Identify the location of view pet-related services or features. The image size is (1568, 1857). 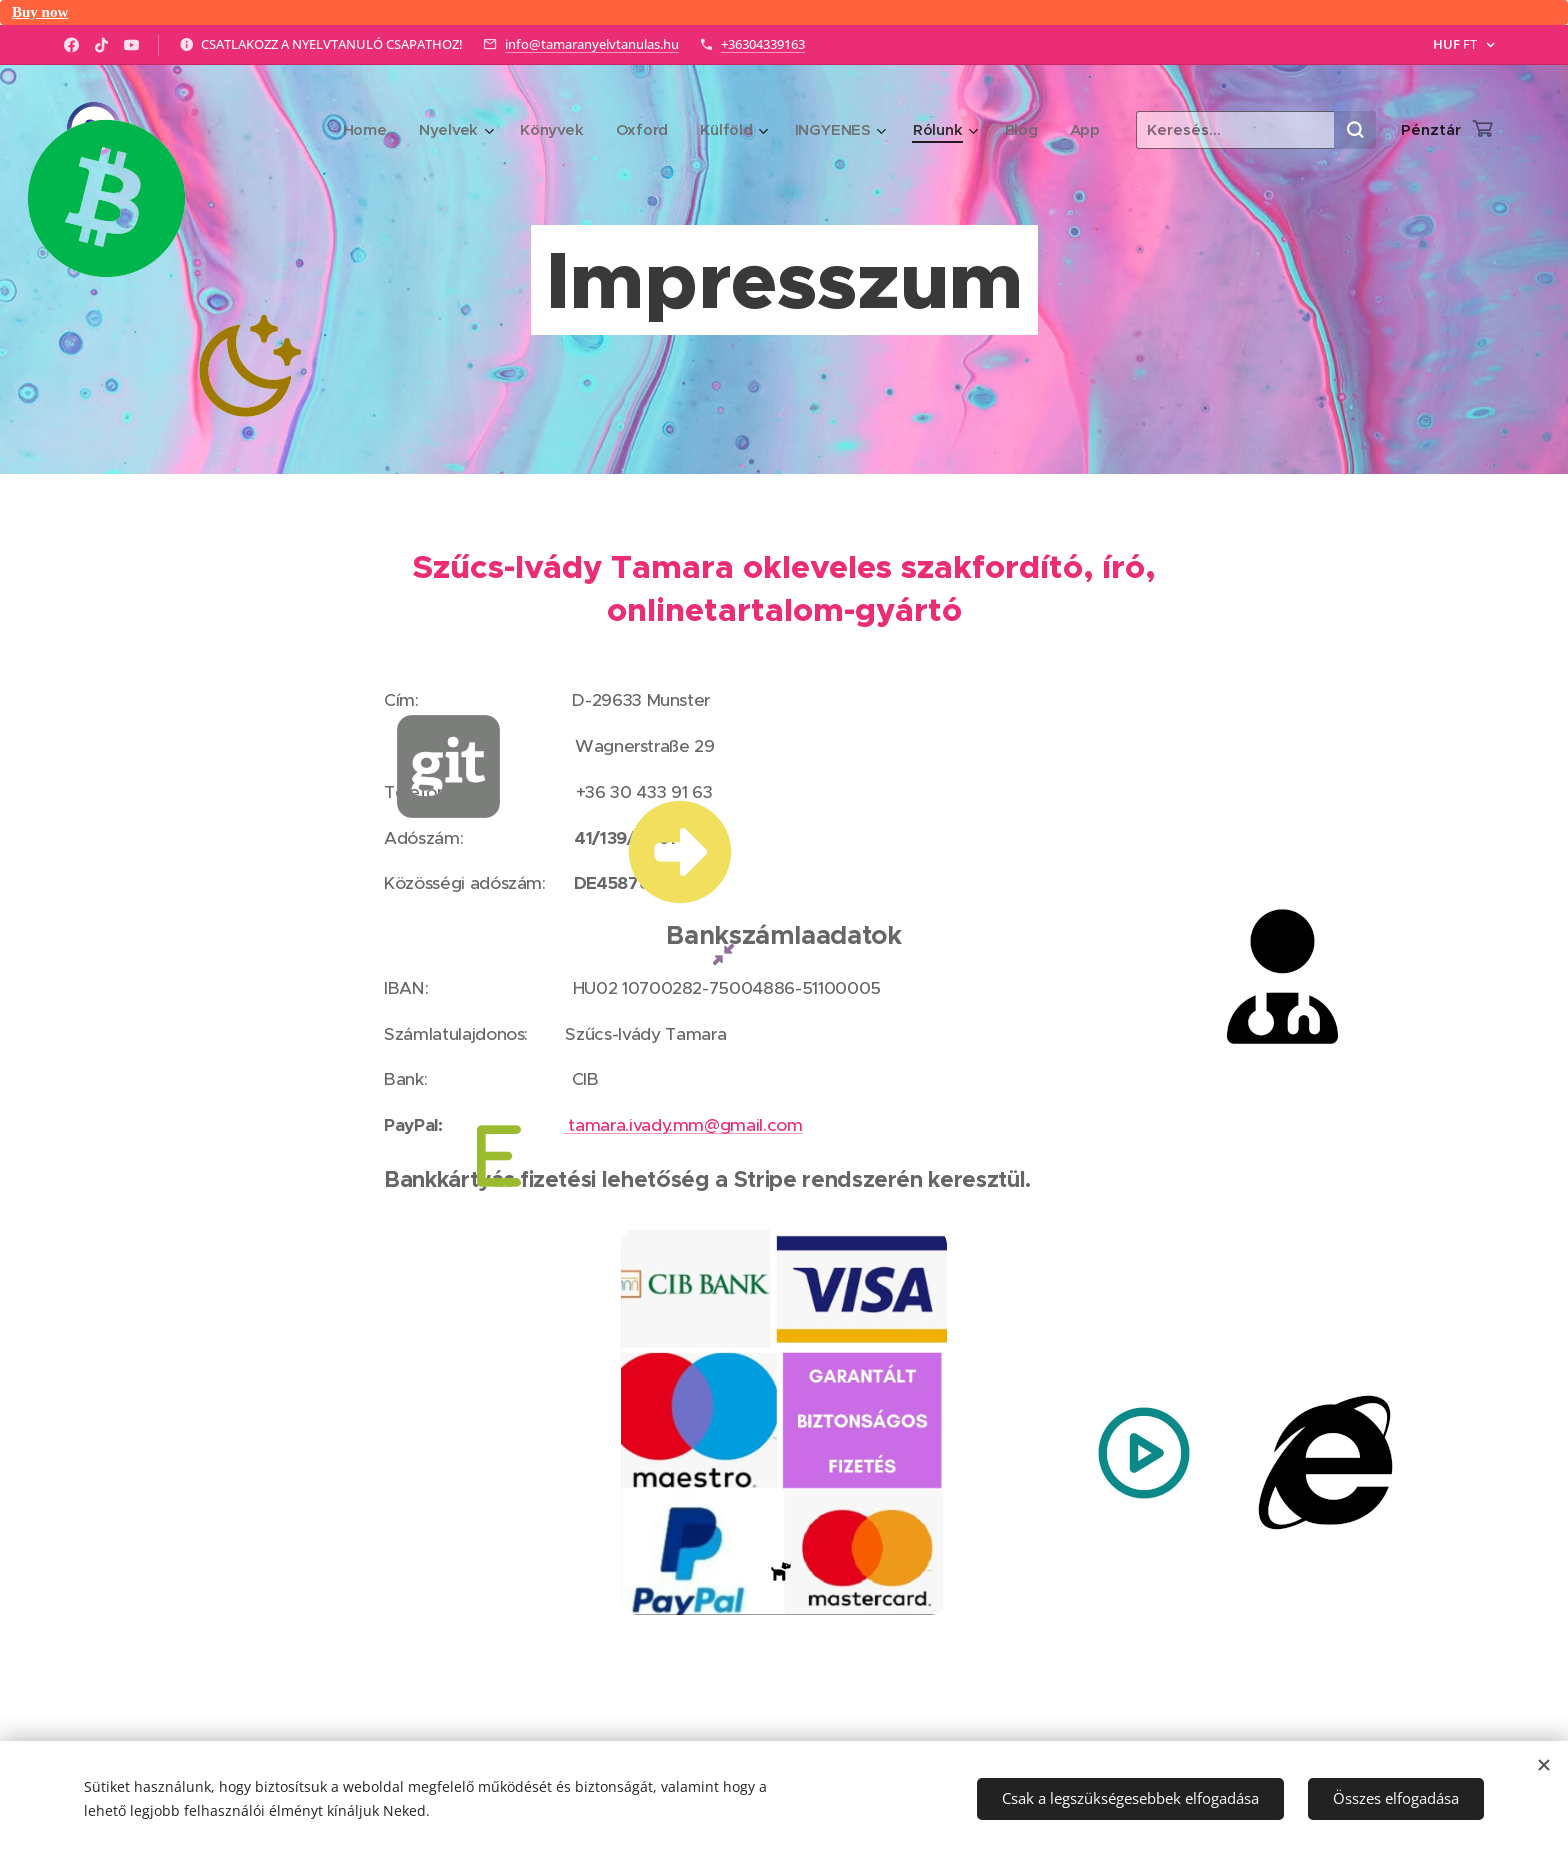
(781, 1572).